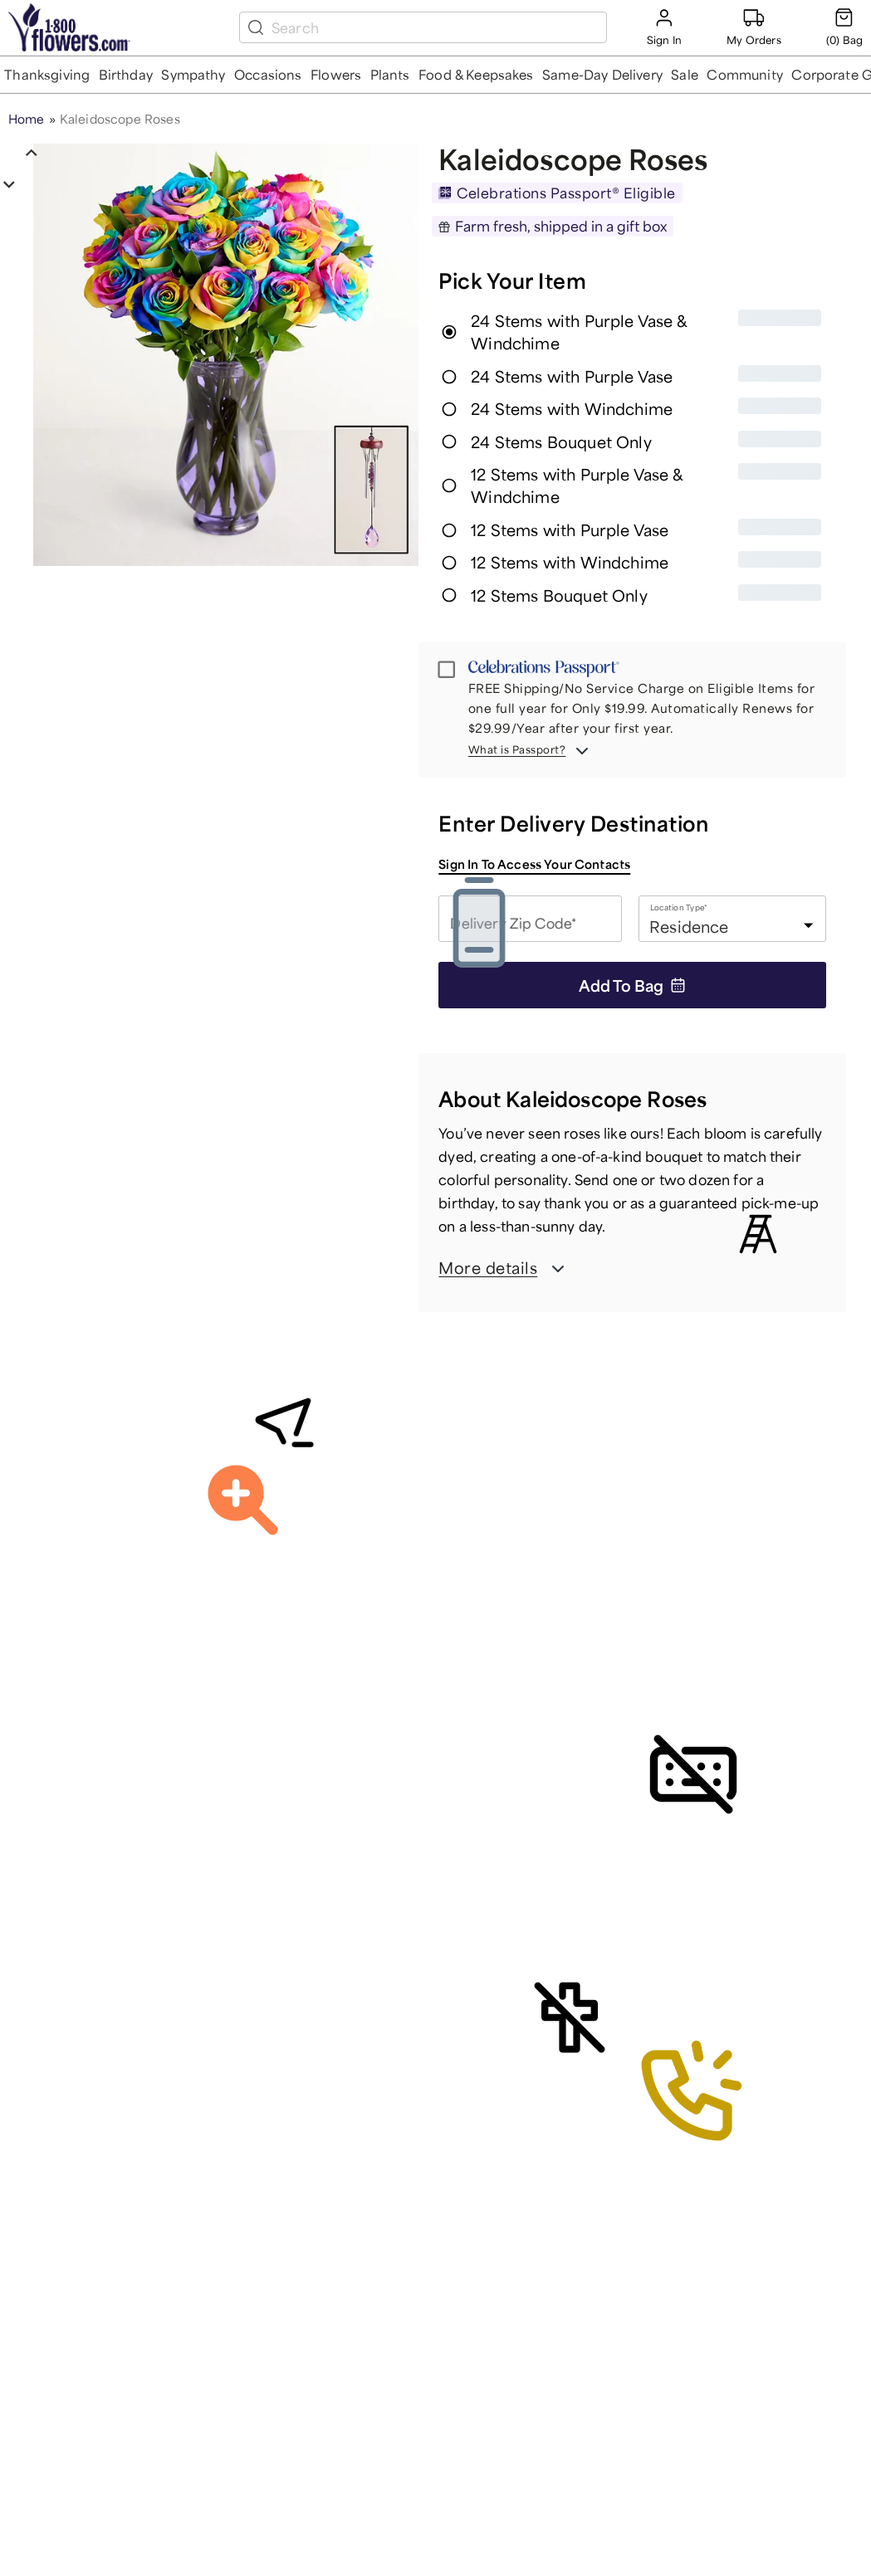  What do you see at coordinates (570, 2017) in the screenshot?
I see `medical or health features disabled` at bounding box center [570, 2017].